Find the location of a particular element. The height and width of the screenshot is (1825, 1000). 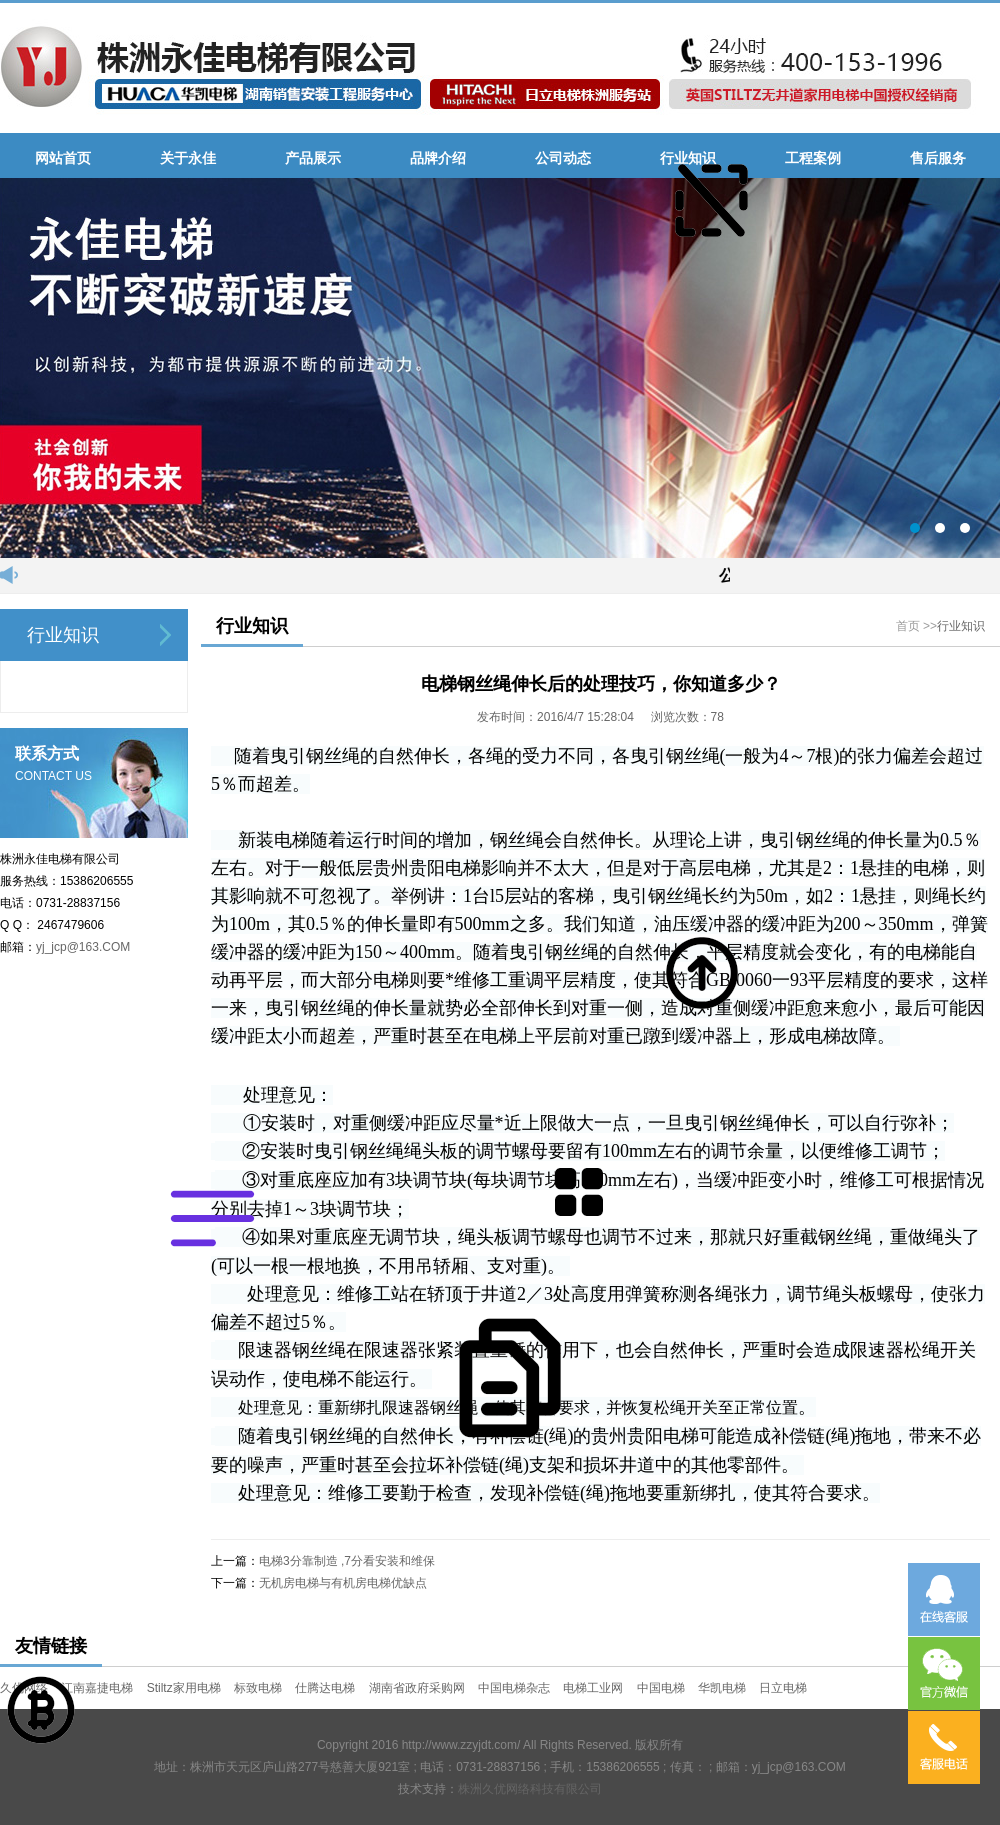

open navigation menu is located at coordinates (212, 1218).